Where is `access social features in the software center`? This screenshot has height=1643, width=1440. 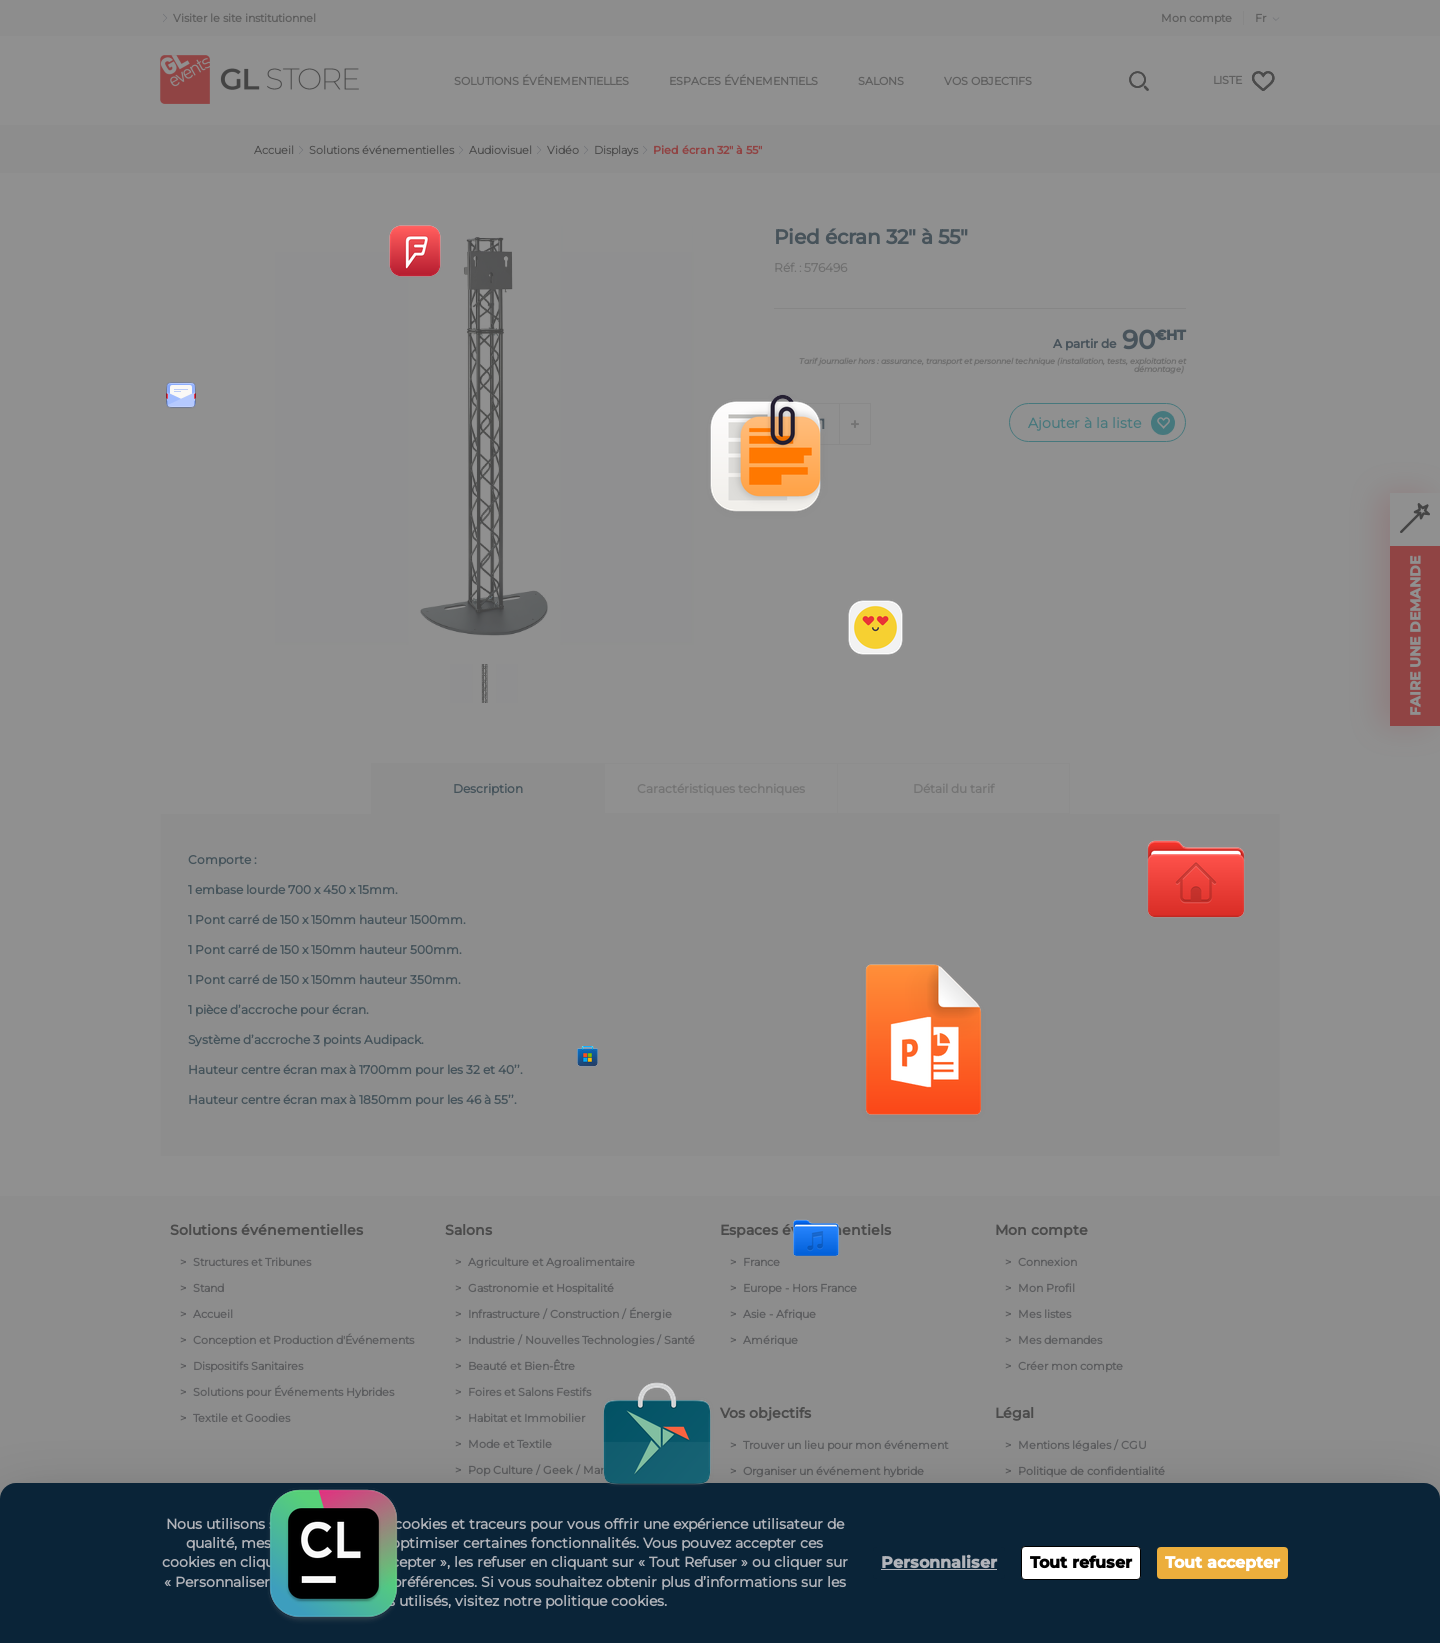 access social features in the software center is located at coordinates (875, 627).